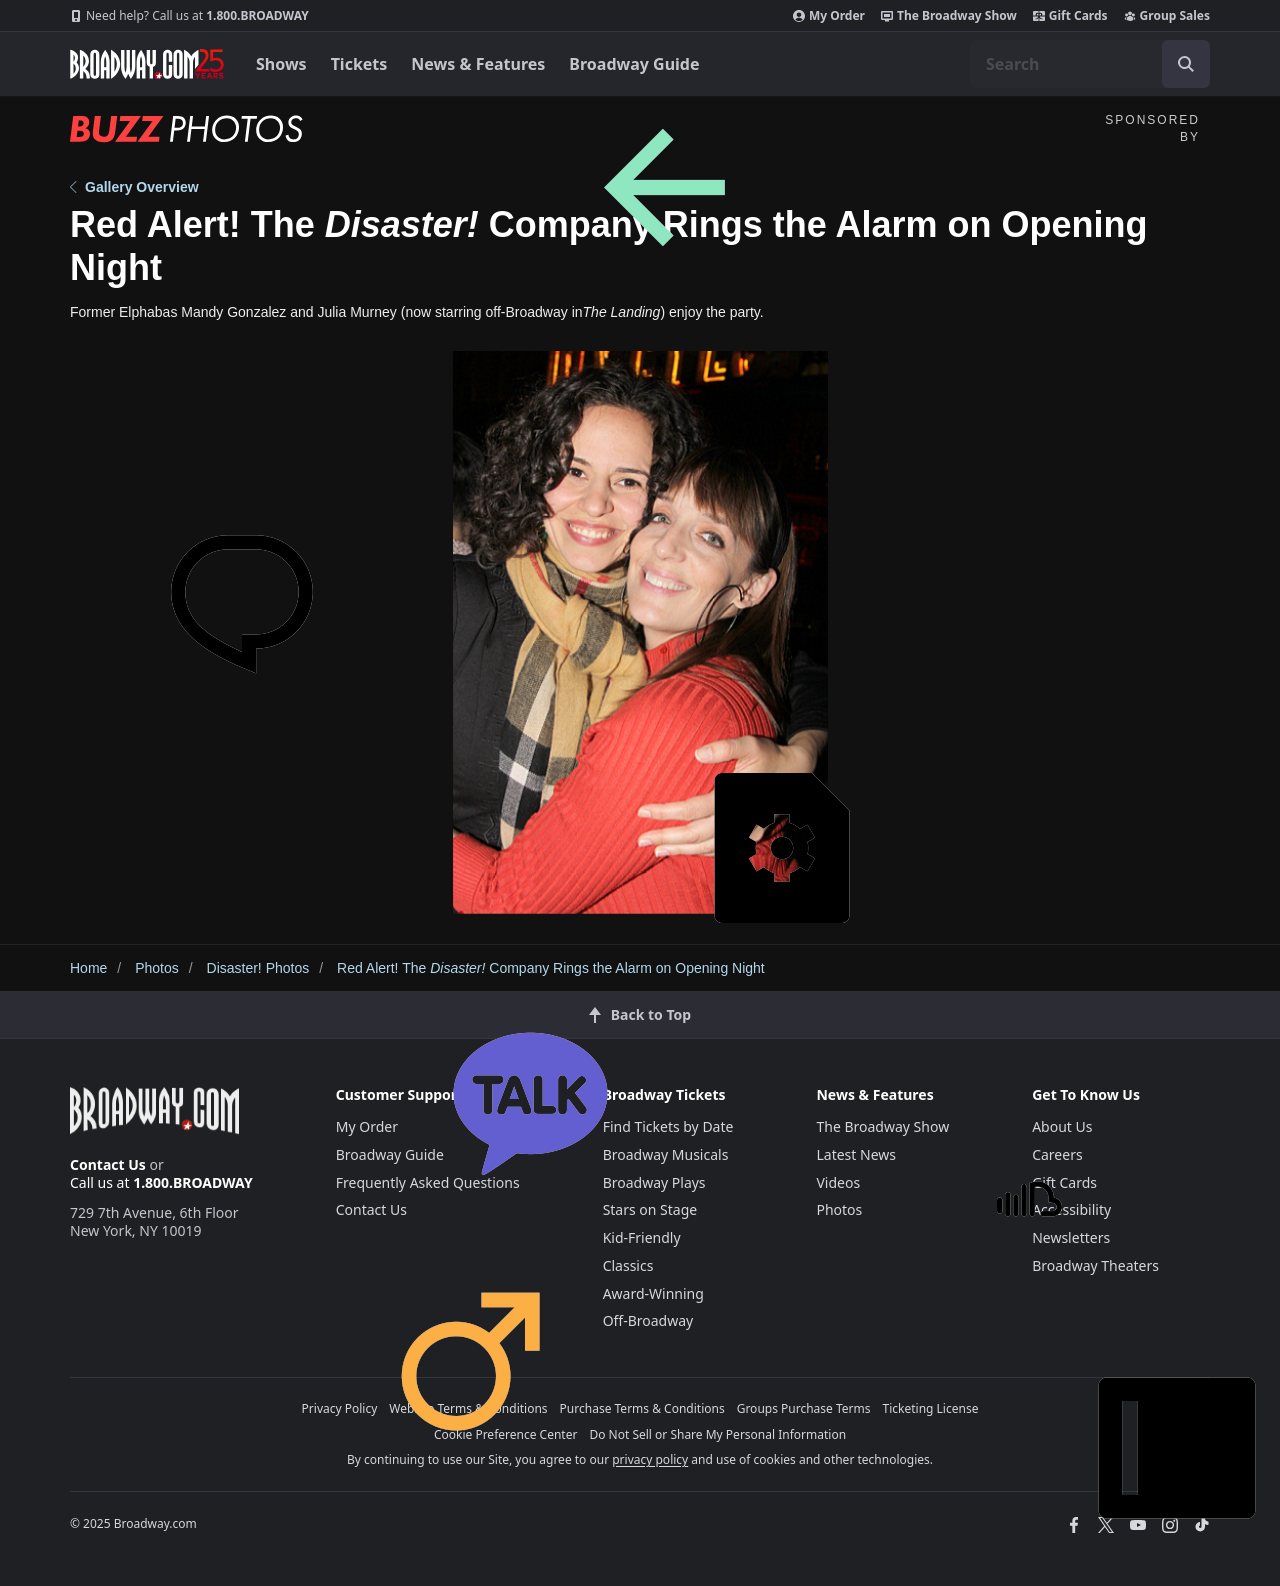 The width and height of the screenshot is (1280, 1586). I want to click on open chat or messaging, so click(242, 599).